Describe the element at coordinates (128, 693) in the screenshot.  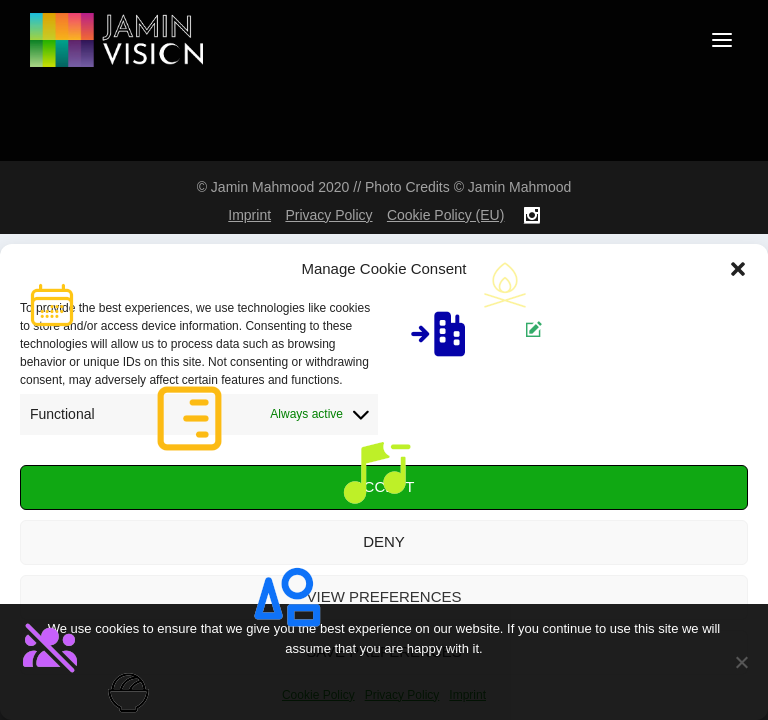
I see `view food or meal options` at that location.